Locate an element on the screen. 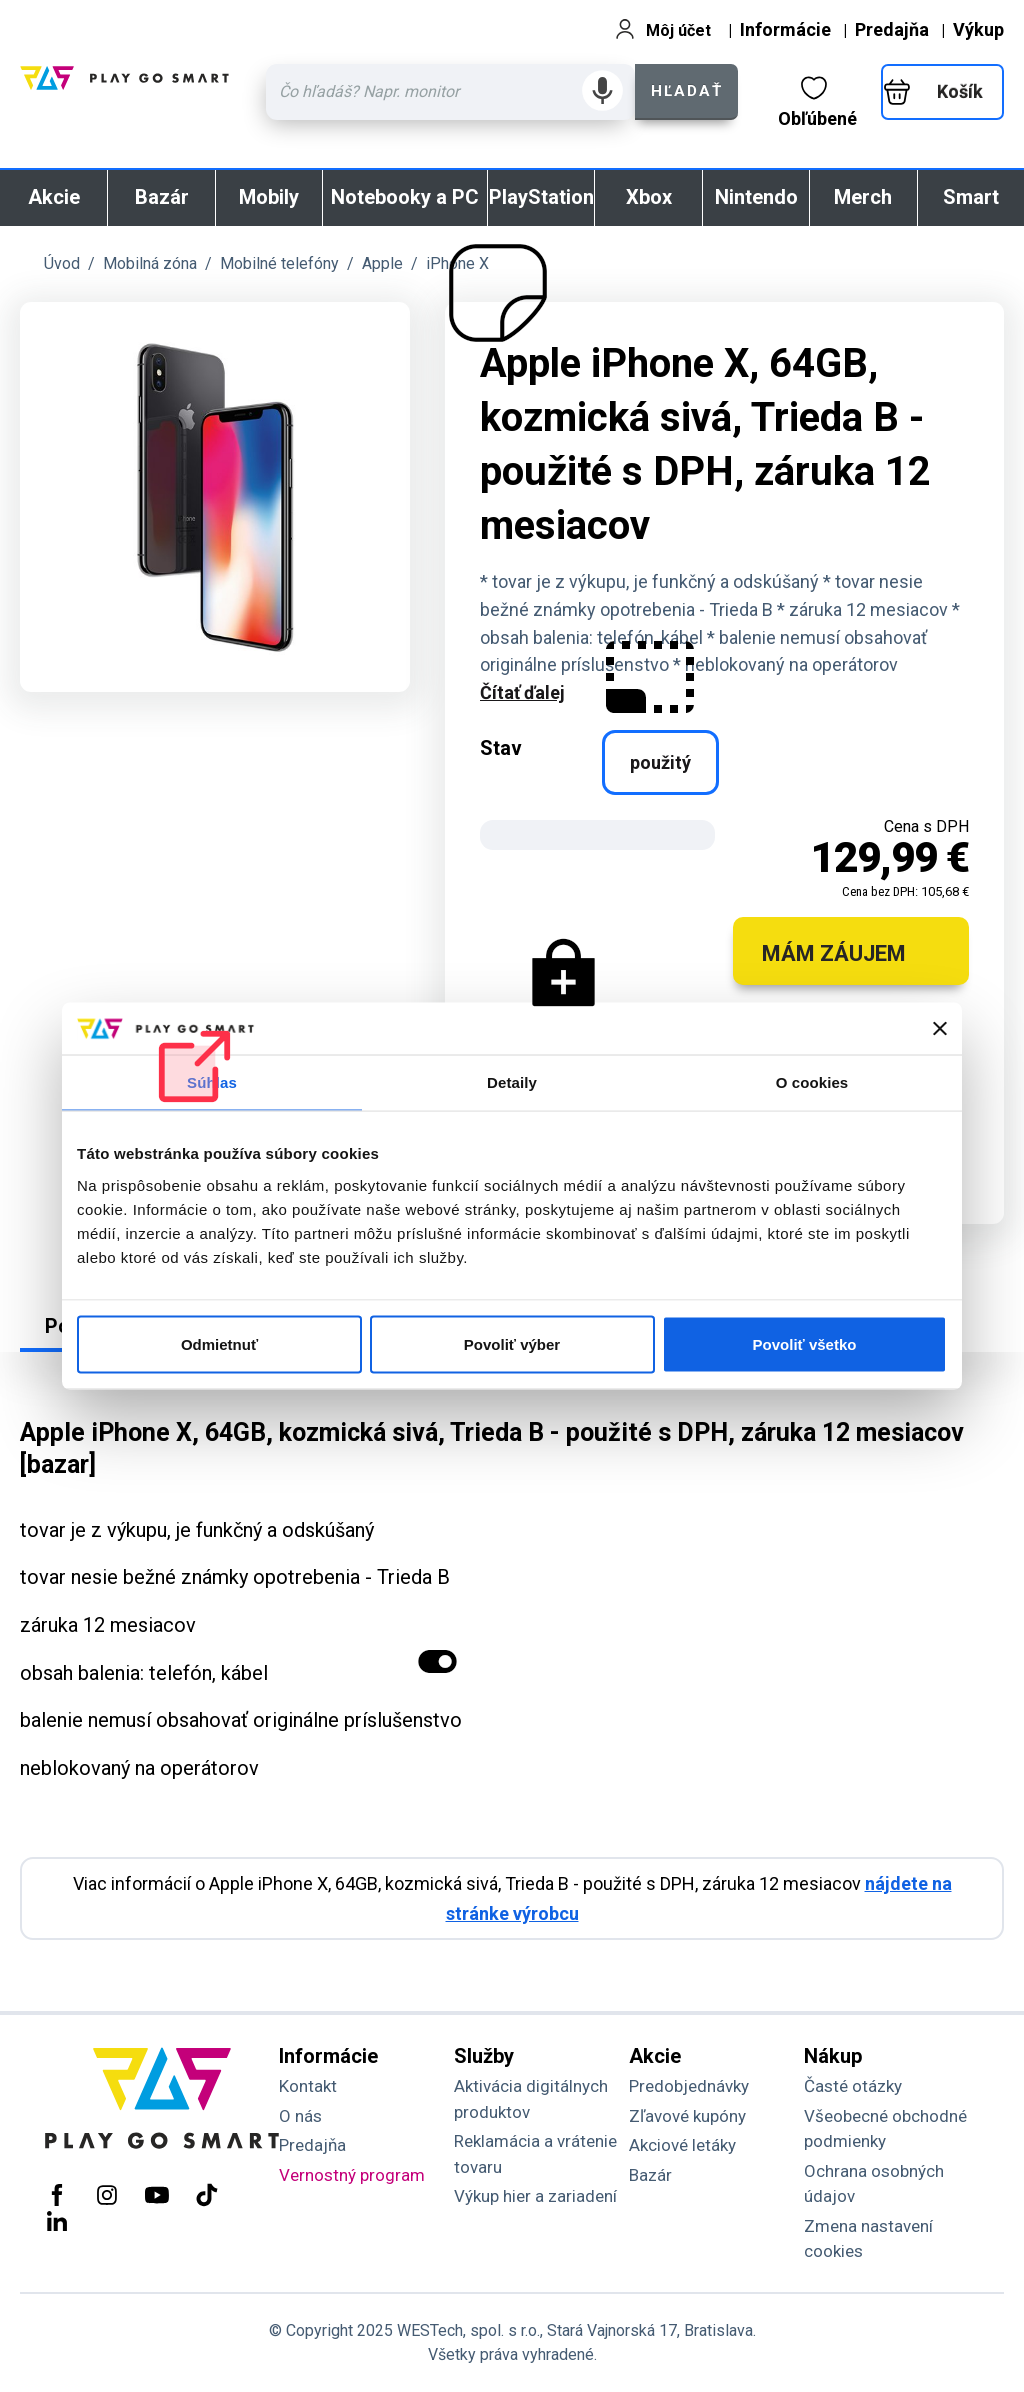 This screenshot has height=2392, width=1024. open link in a new window or tab is located at coordinates (194, 1066).